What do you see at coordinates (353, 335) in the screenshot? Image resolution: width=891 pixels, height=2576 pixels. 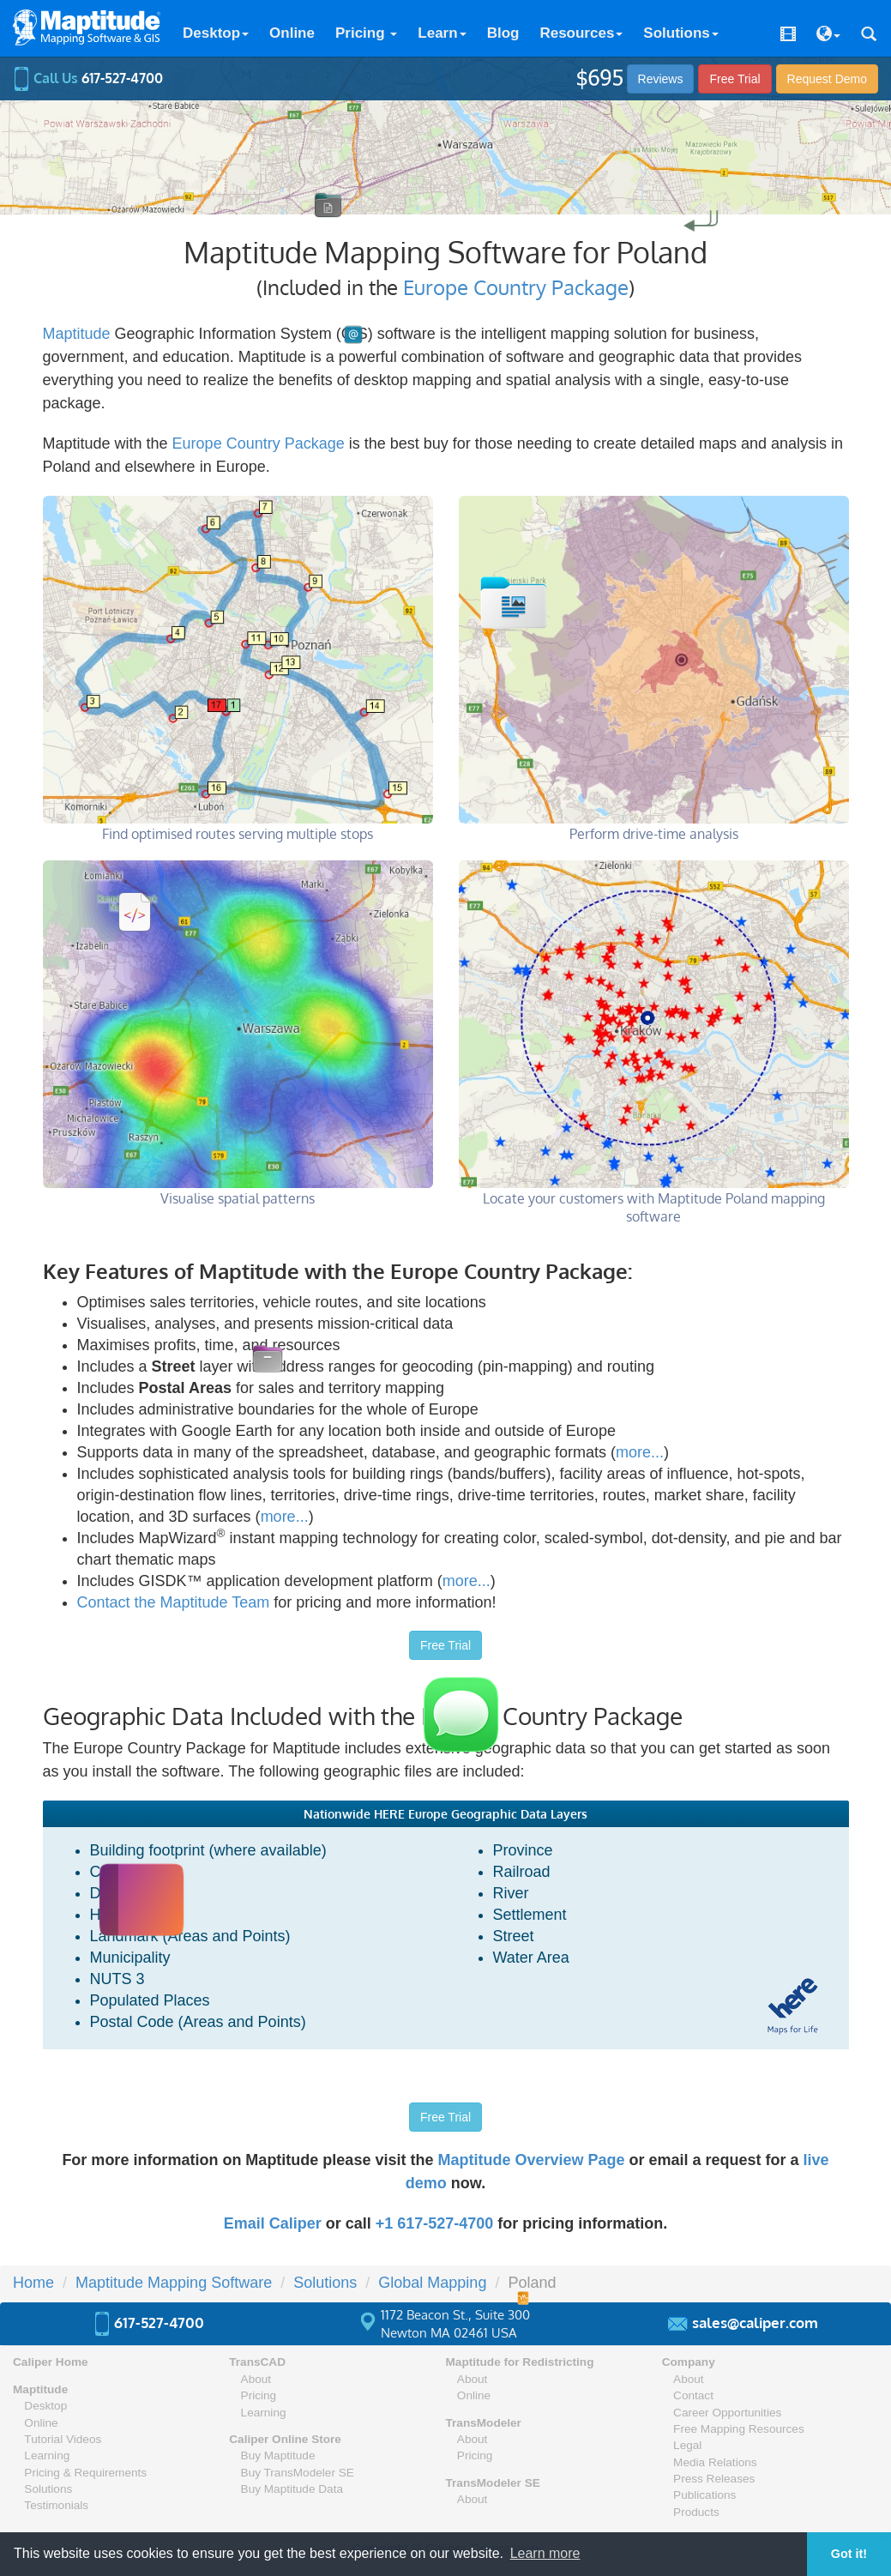 I see `access online accounts settings` at bounding box center [353, 335].